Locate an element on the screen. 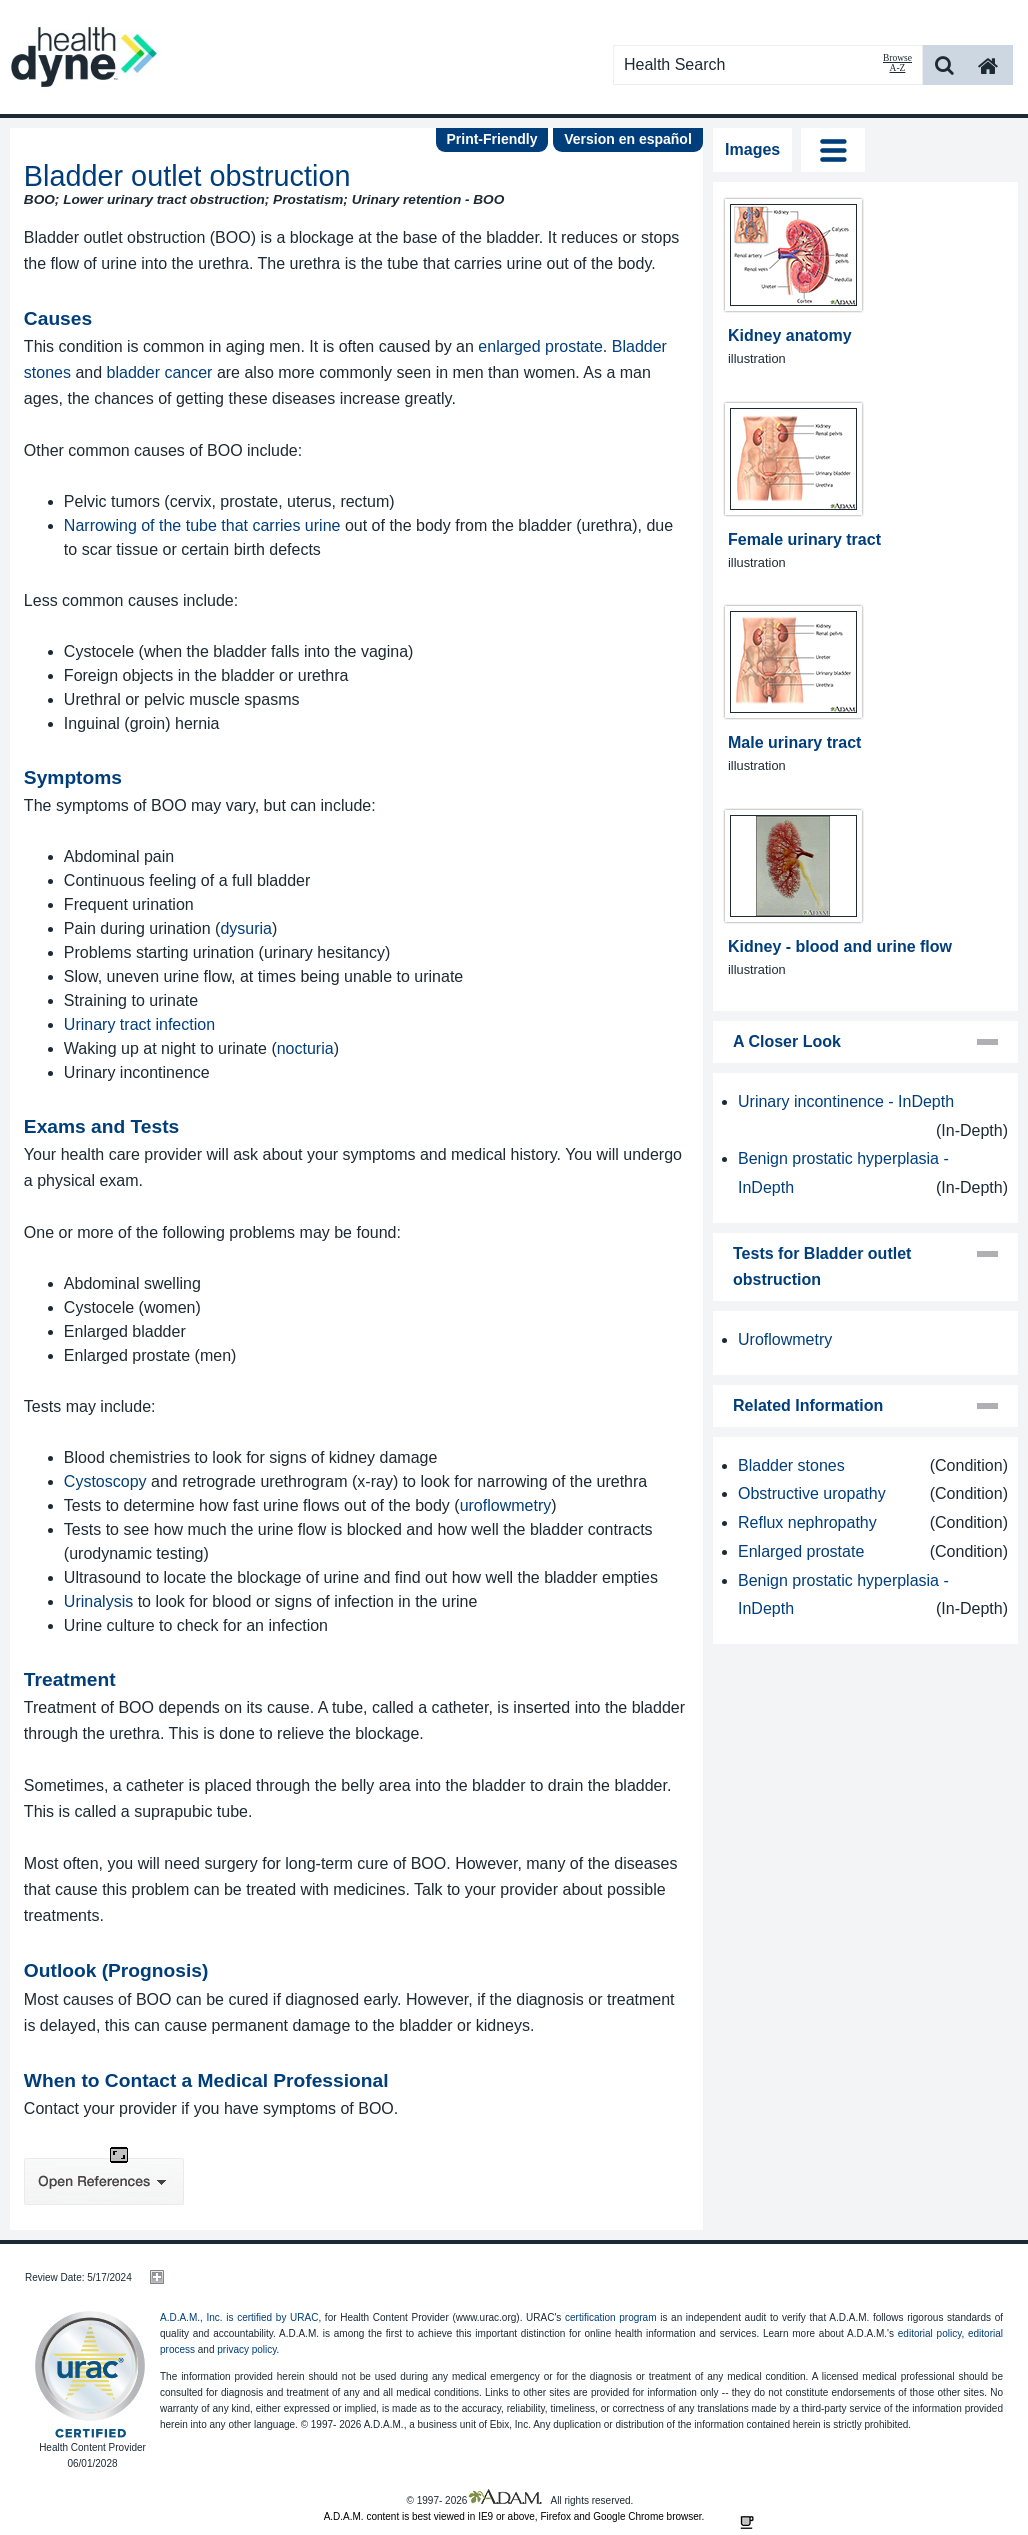 The height and width of the screenshot is (2535, 1028). access café or coffee shop locations is located at coordinates (746, 2522).